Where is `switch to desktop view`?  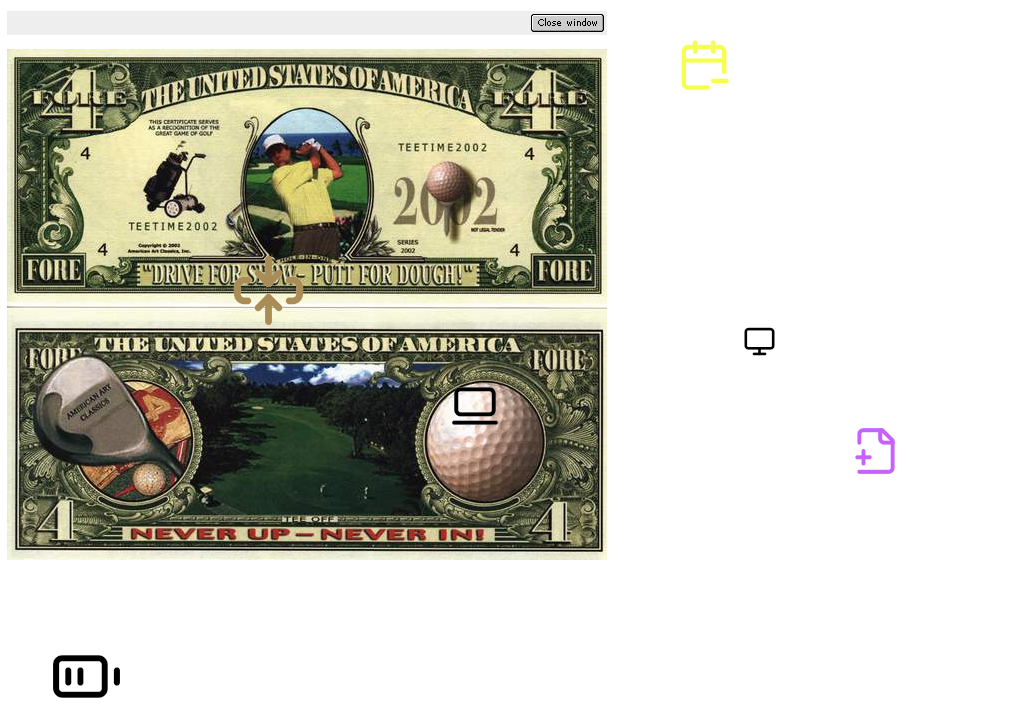 switch to desktop view is located at coordinates (475, 406).